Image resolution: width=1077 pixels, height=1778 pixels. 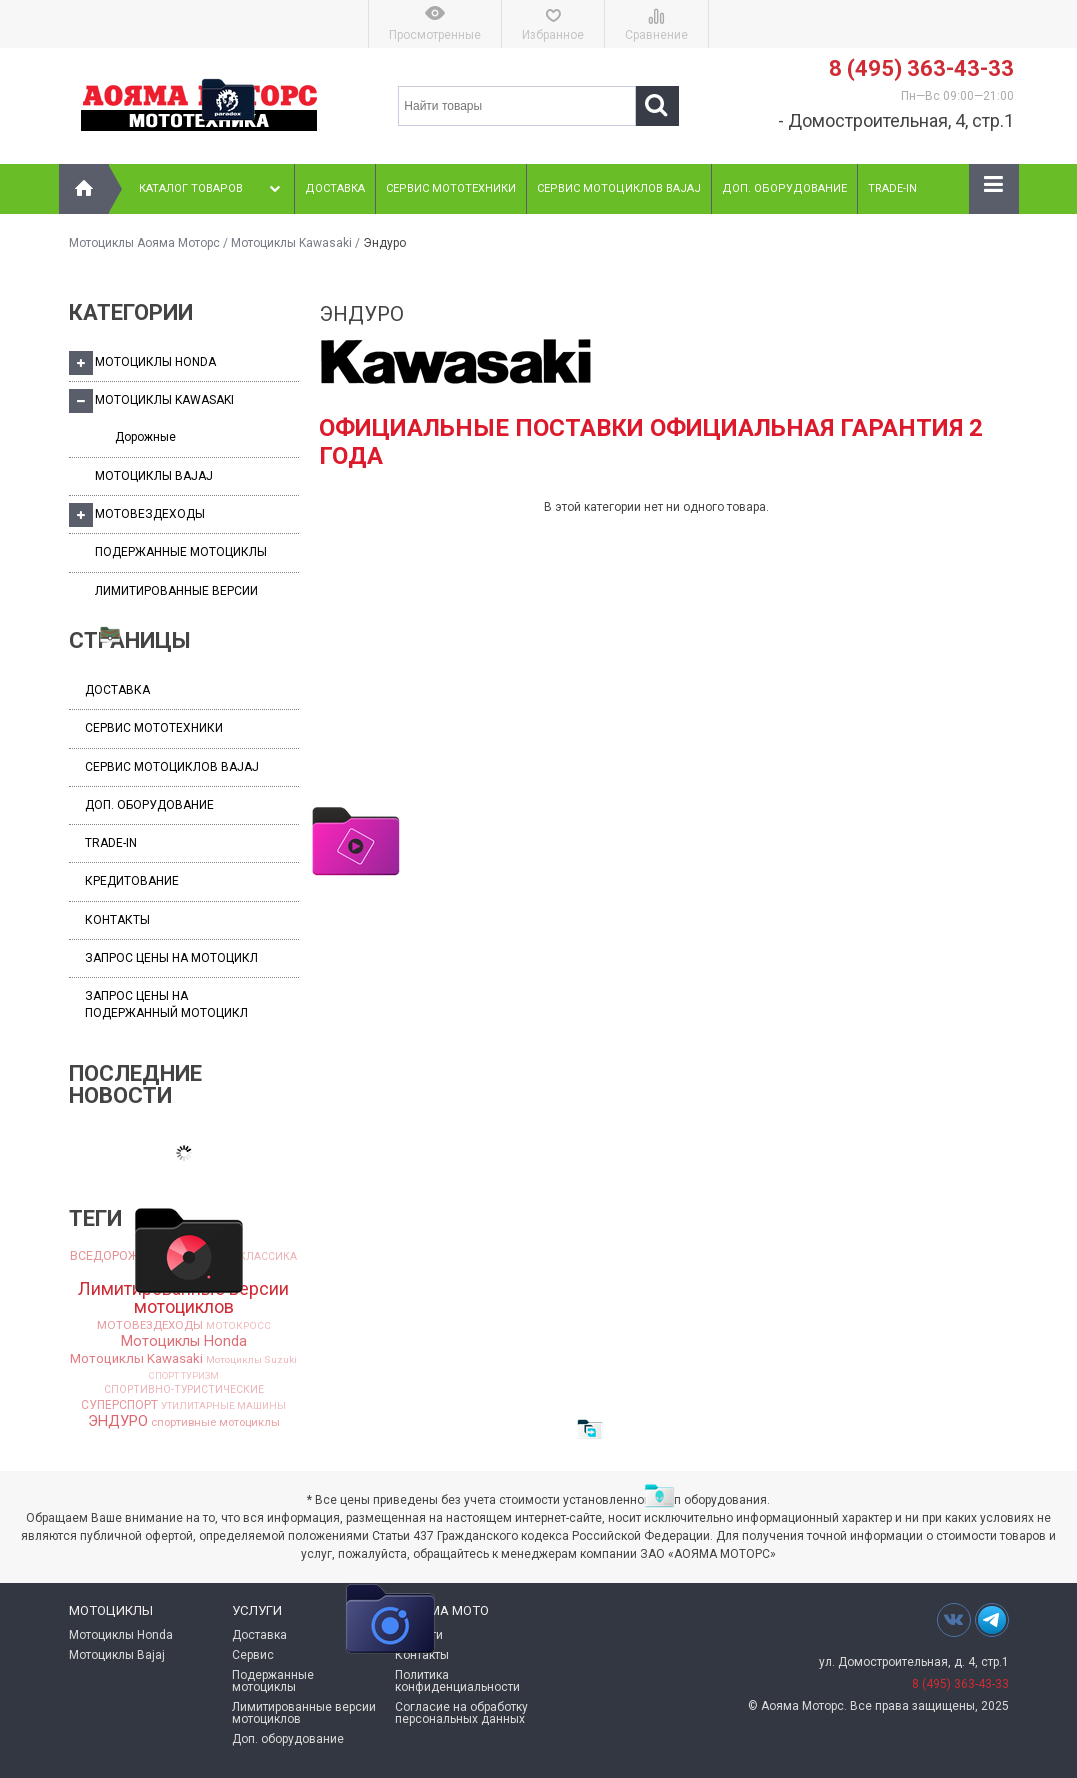 What do you see at coordinates (228, 101) in the screenshot?
I see `open paradox interactive game files folder` at bounding box center [228, 101].